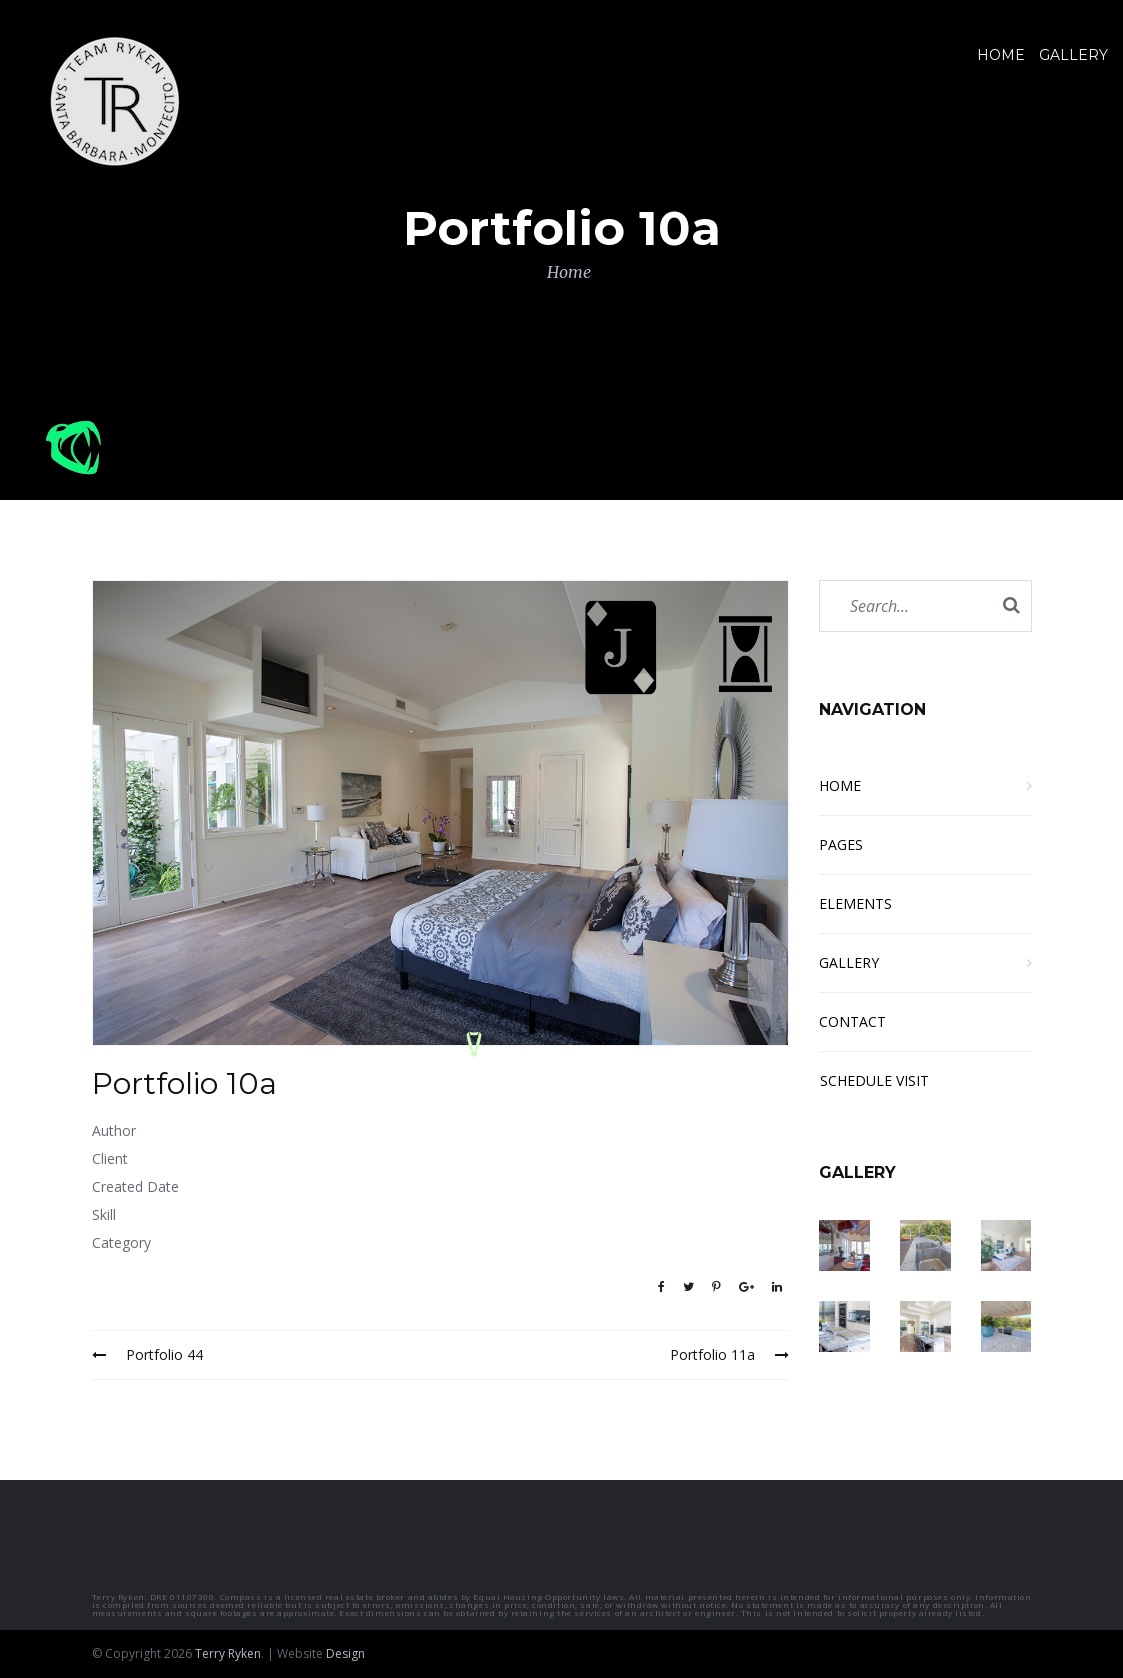  I want to click on indicates a loading or processing state, so click(745, 654).